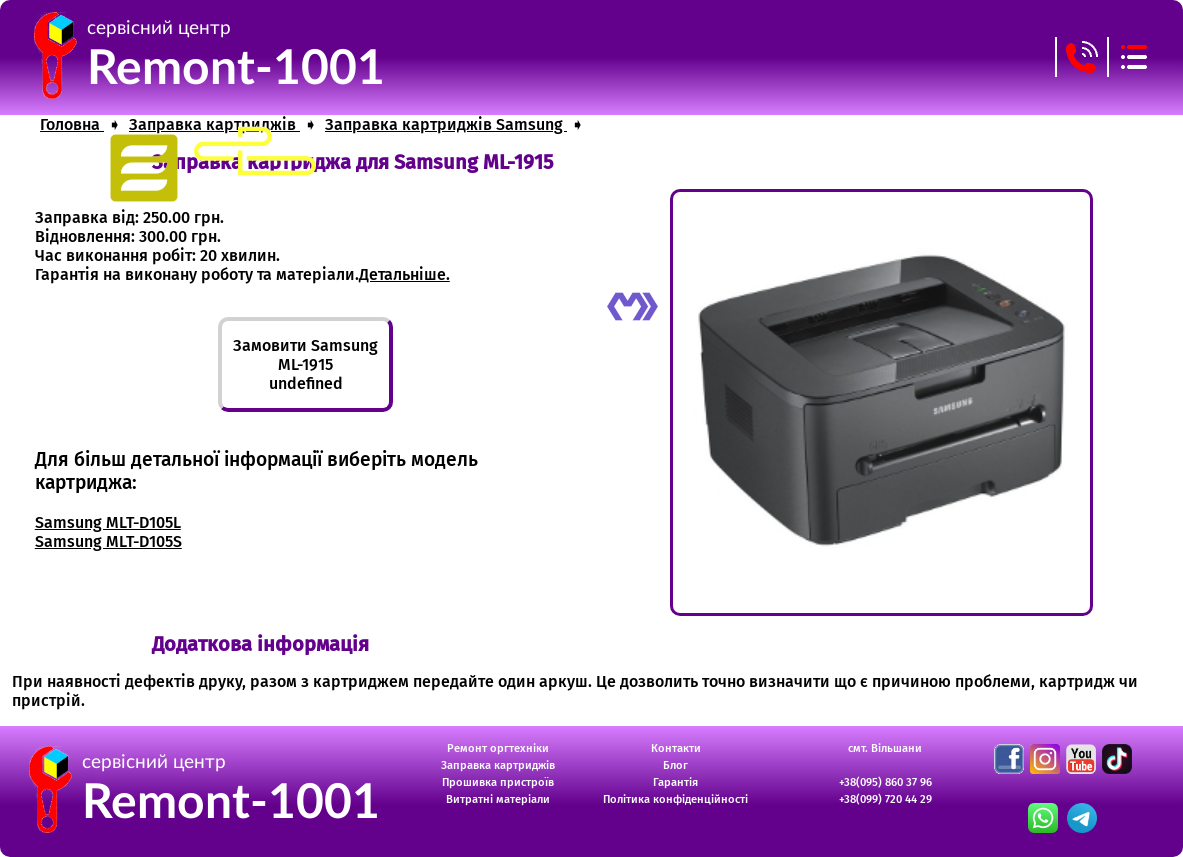 This screenshot has width=1183, height=857. Describe the element at coordinates (144, 168) in the screenshot. I see `jxl image format logo` at that location.